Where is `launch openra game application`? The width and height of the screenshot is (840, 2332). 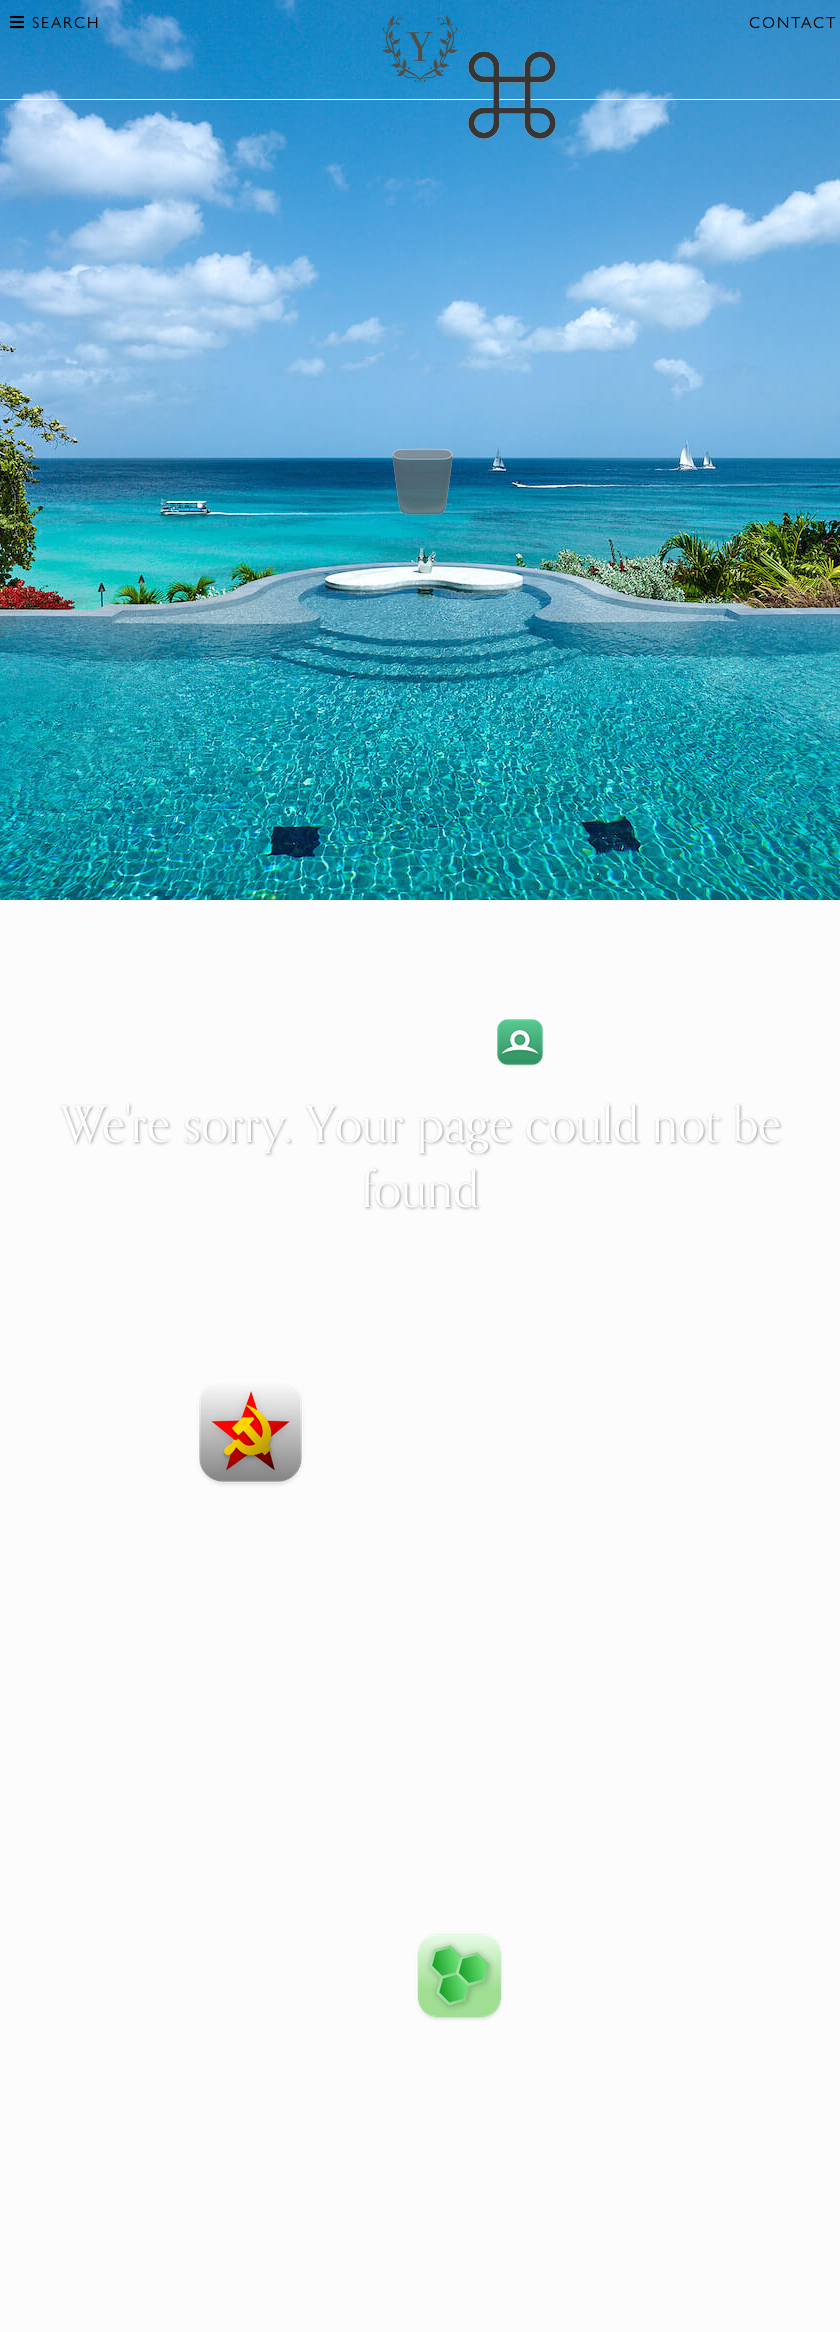
launch openra game application is located at coordinates (250, 1430).